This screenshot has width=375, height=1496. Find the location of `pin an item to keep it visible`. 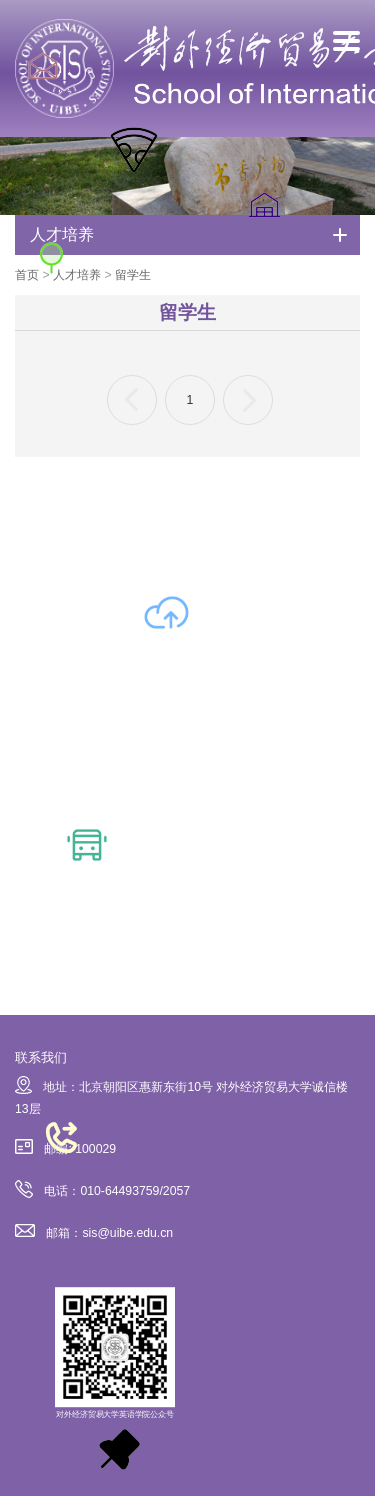

pin an item to keep it visible is located at coordinates (118, 1451).